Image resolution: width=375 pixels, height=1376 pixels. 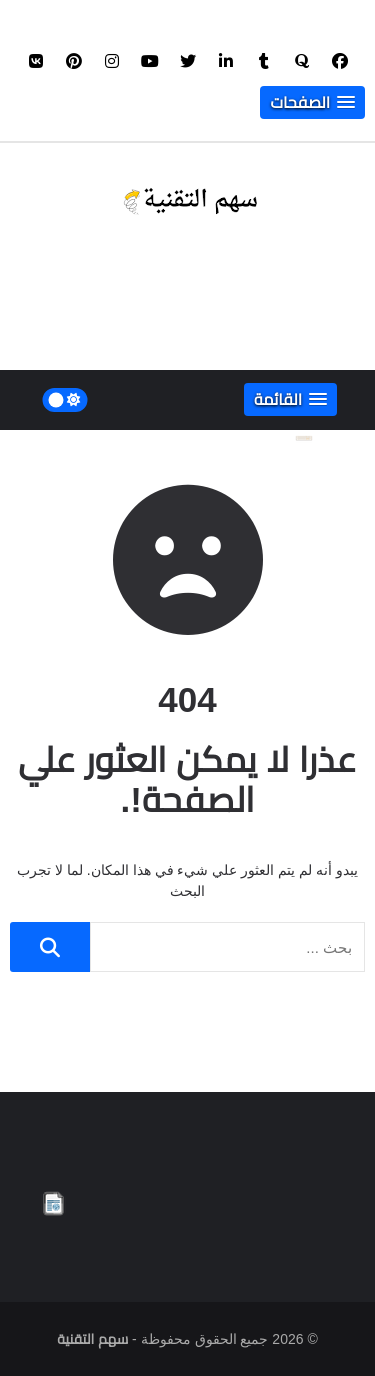 I want to click on connect a bluetooth keyboard, so click(x=304, y=438).